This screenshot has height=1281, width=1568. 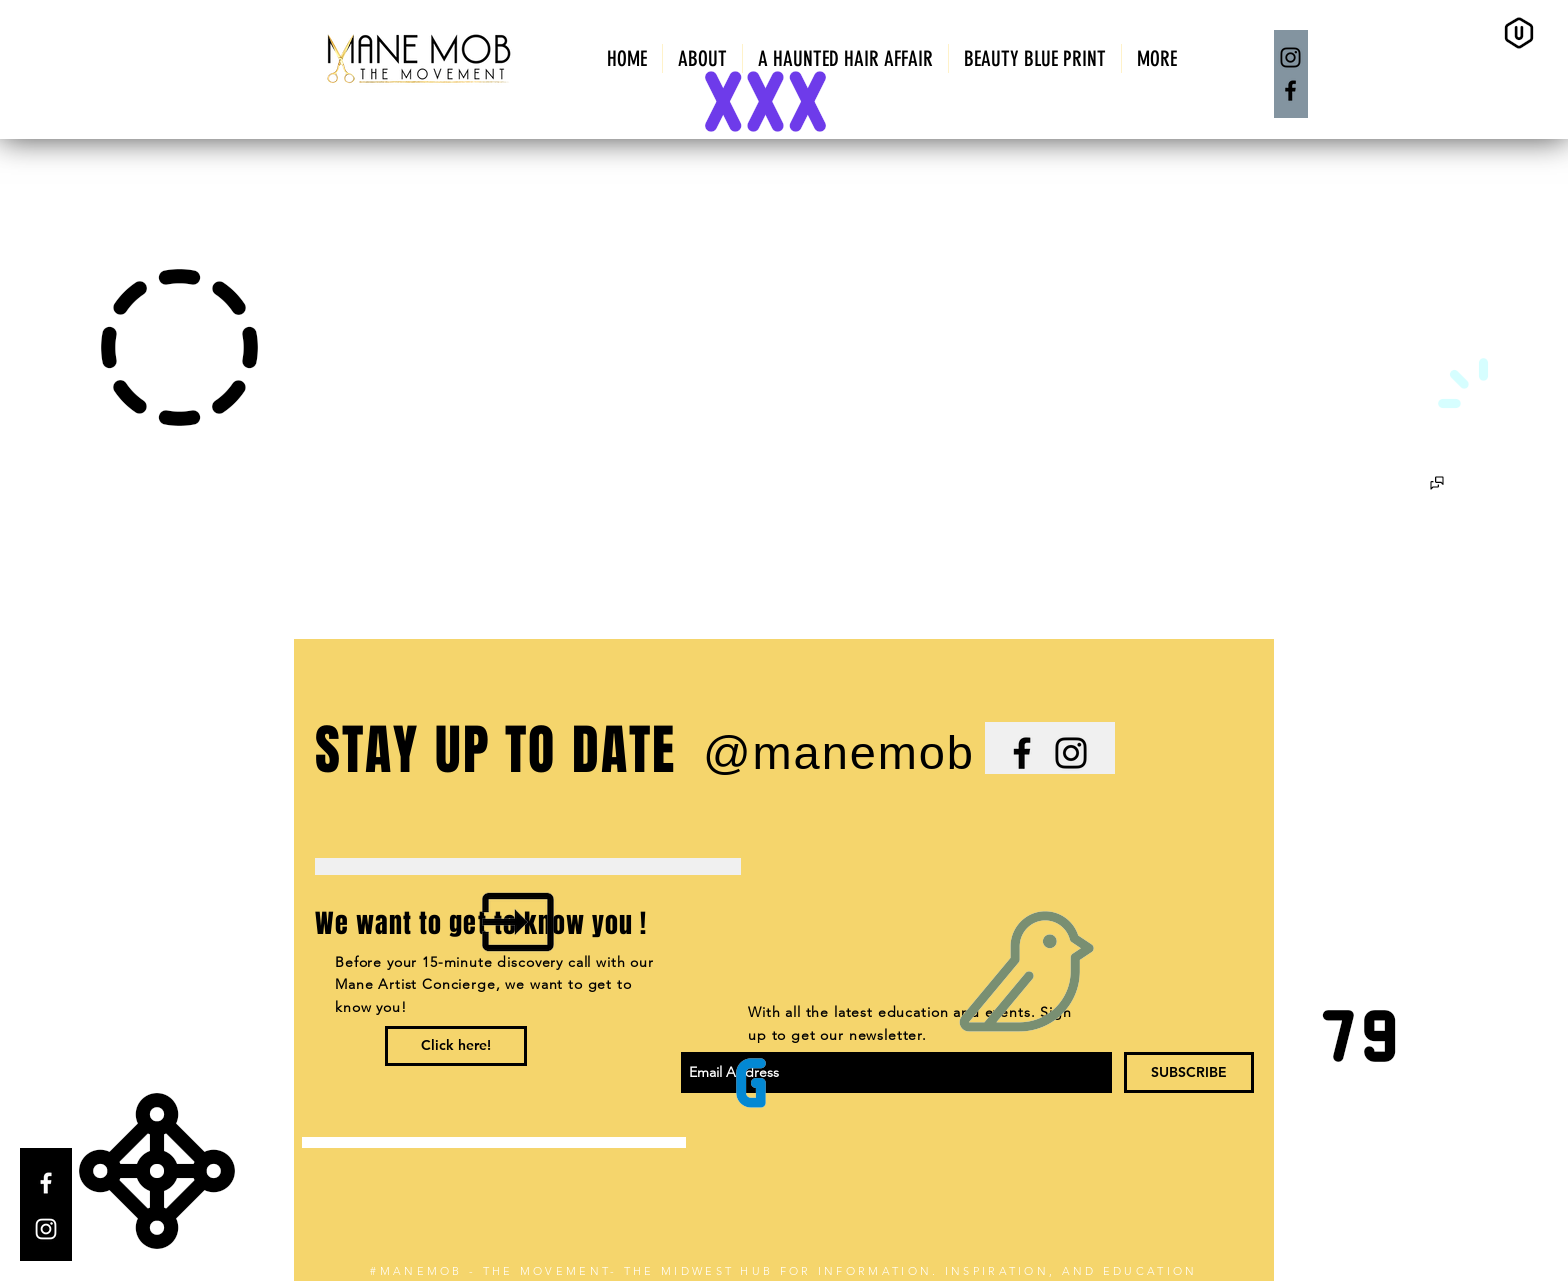 I want to click on indicates item number 79 in a list or sequence, so click(x=1359, y=1036).